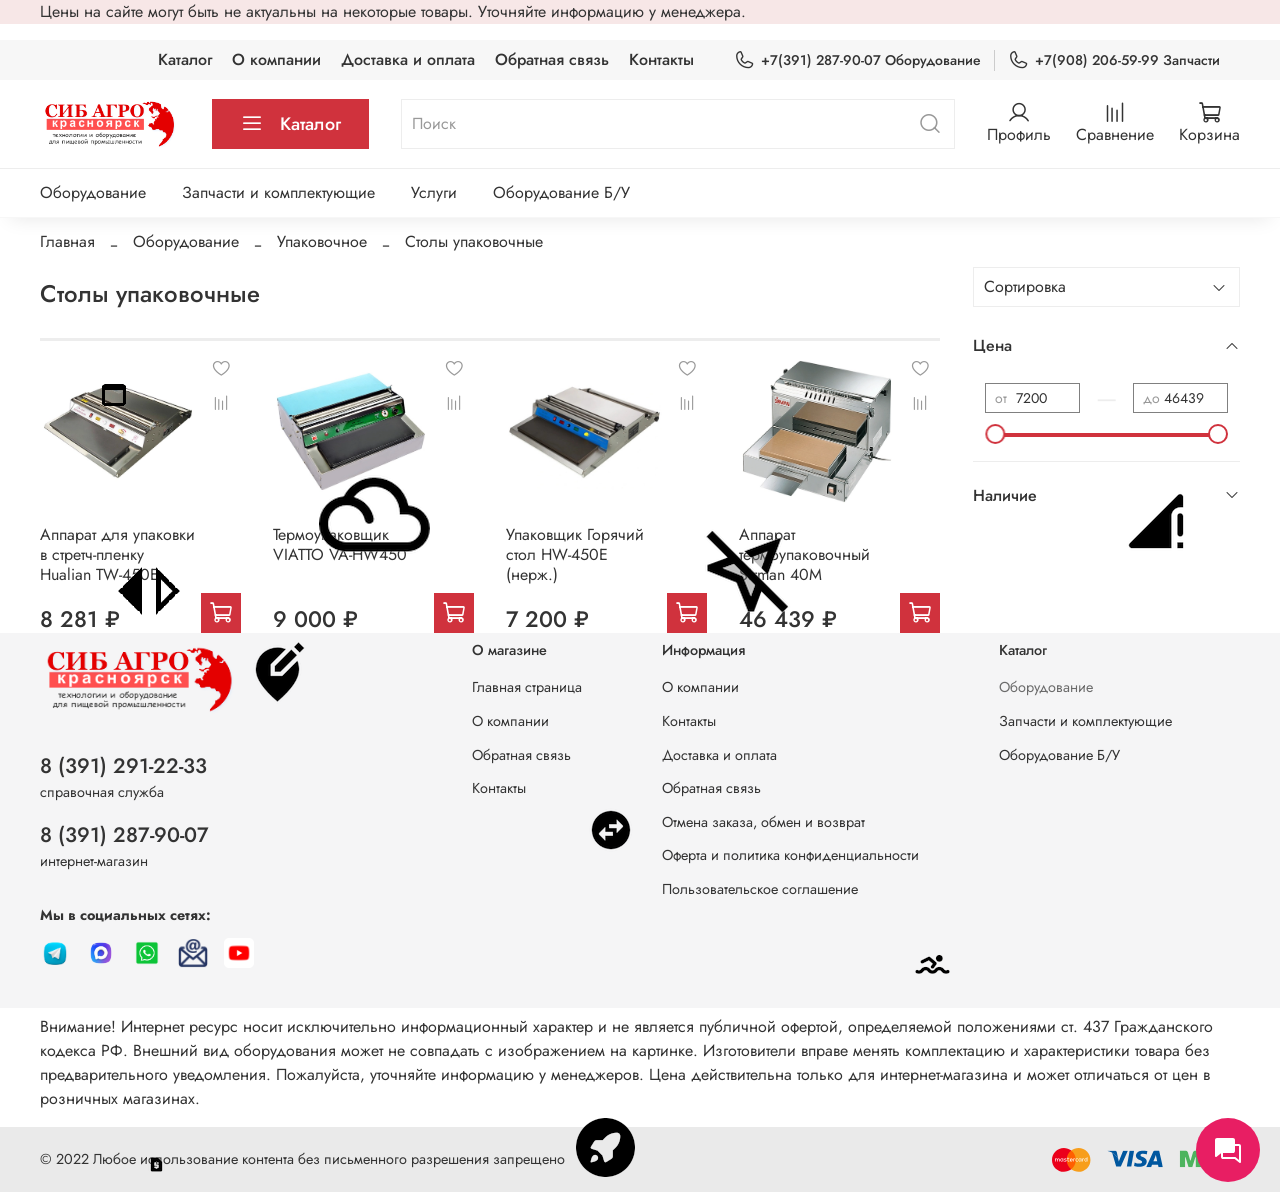  Describe the element at coordinates (744, 574) in the screenshot. I see `location sharing is disabled` at that location.